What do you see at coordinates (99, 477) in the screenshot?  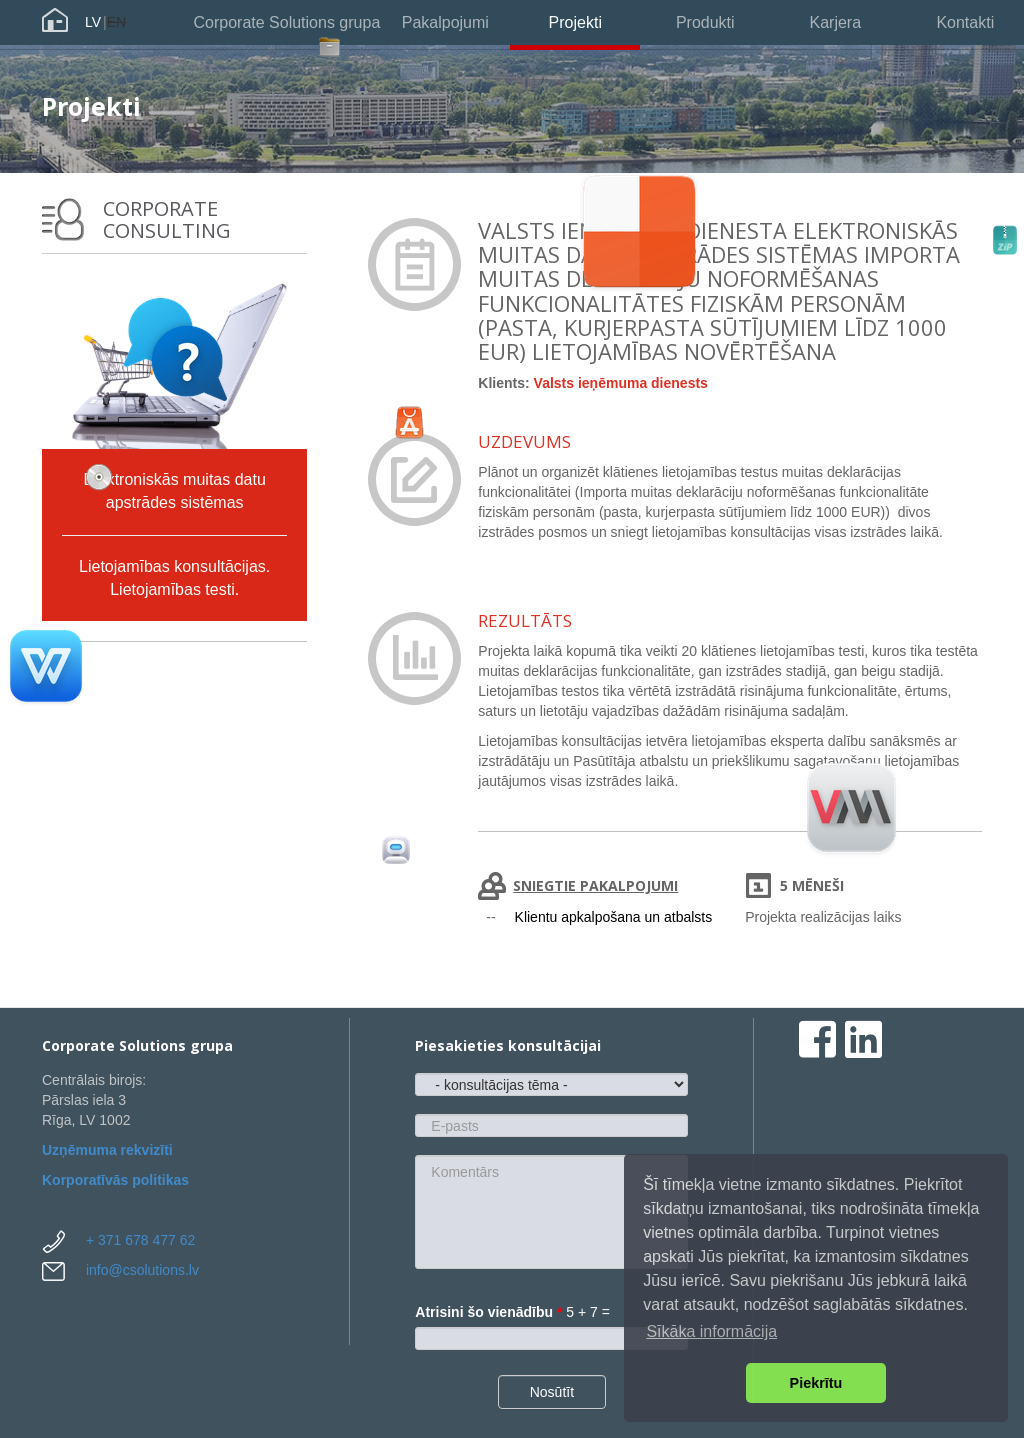 I see `access DVD drive or optical media` at bounding box center [99, 477].